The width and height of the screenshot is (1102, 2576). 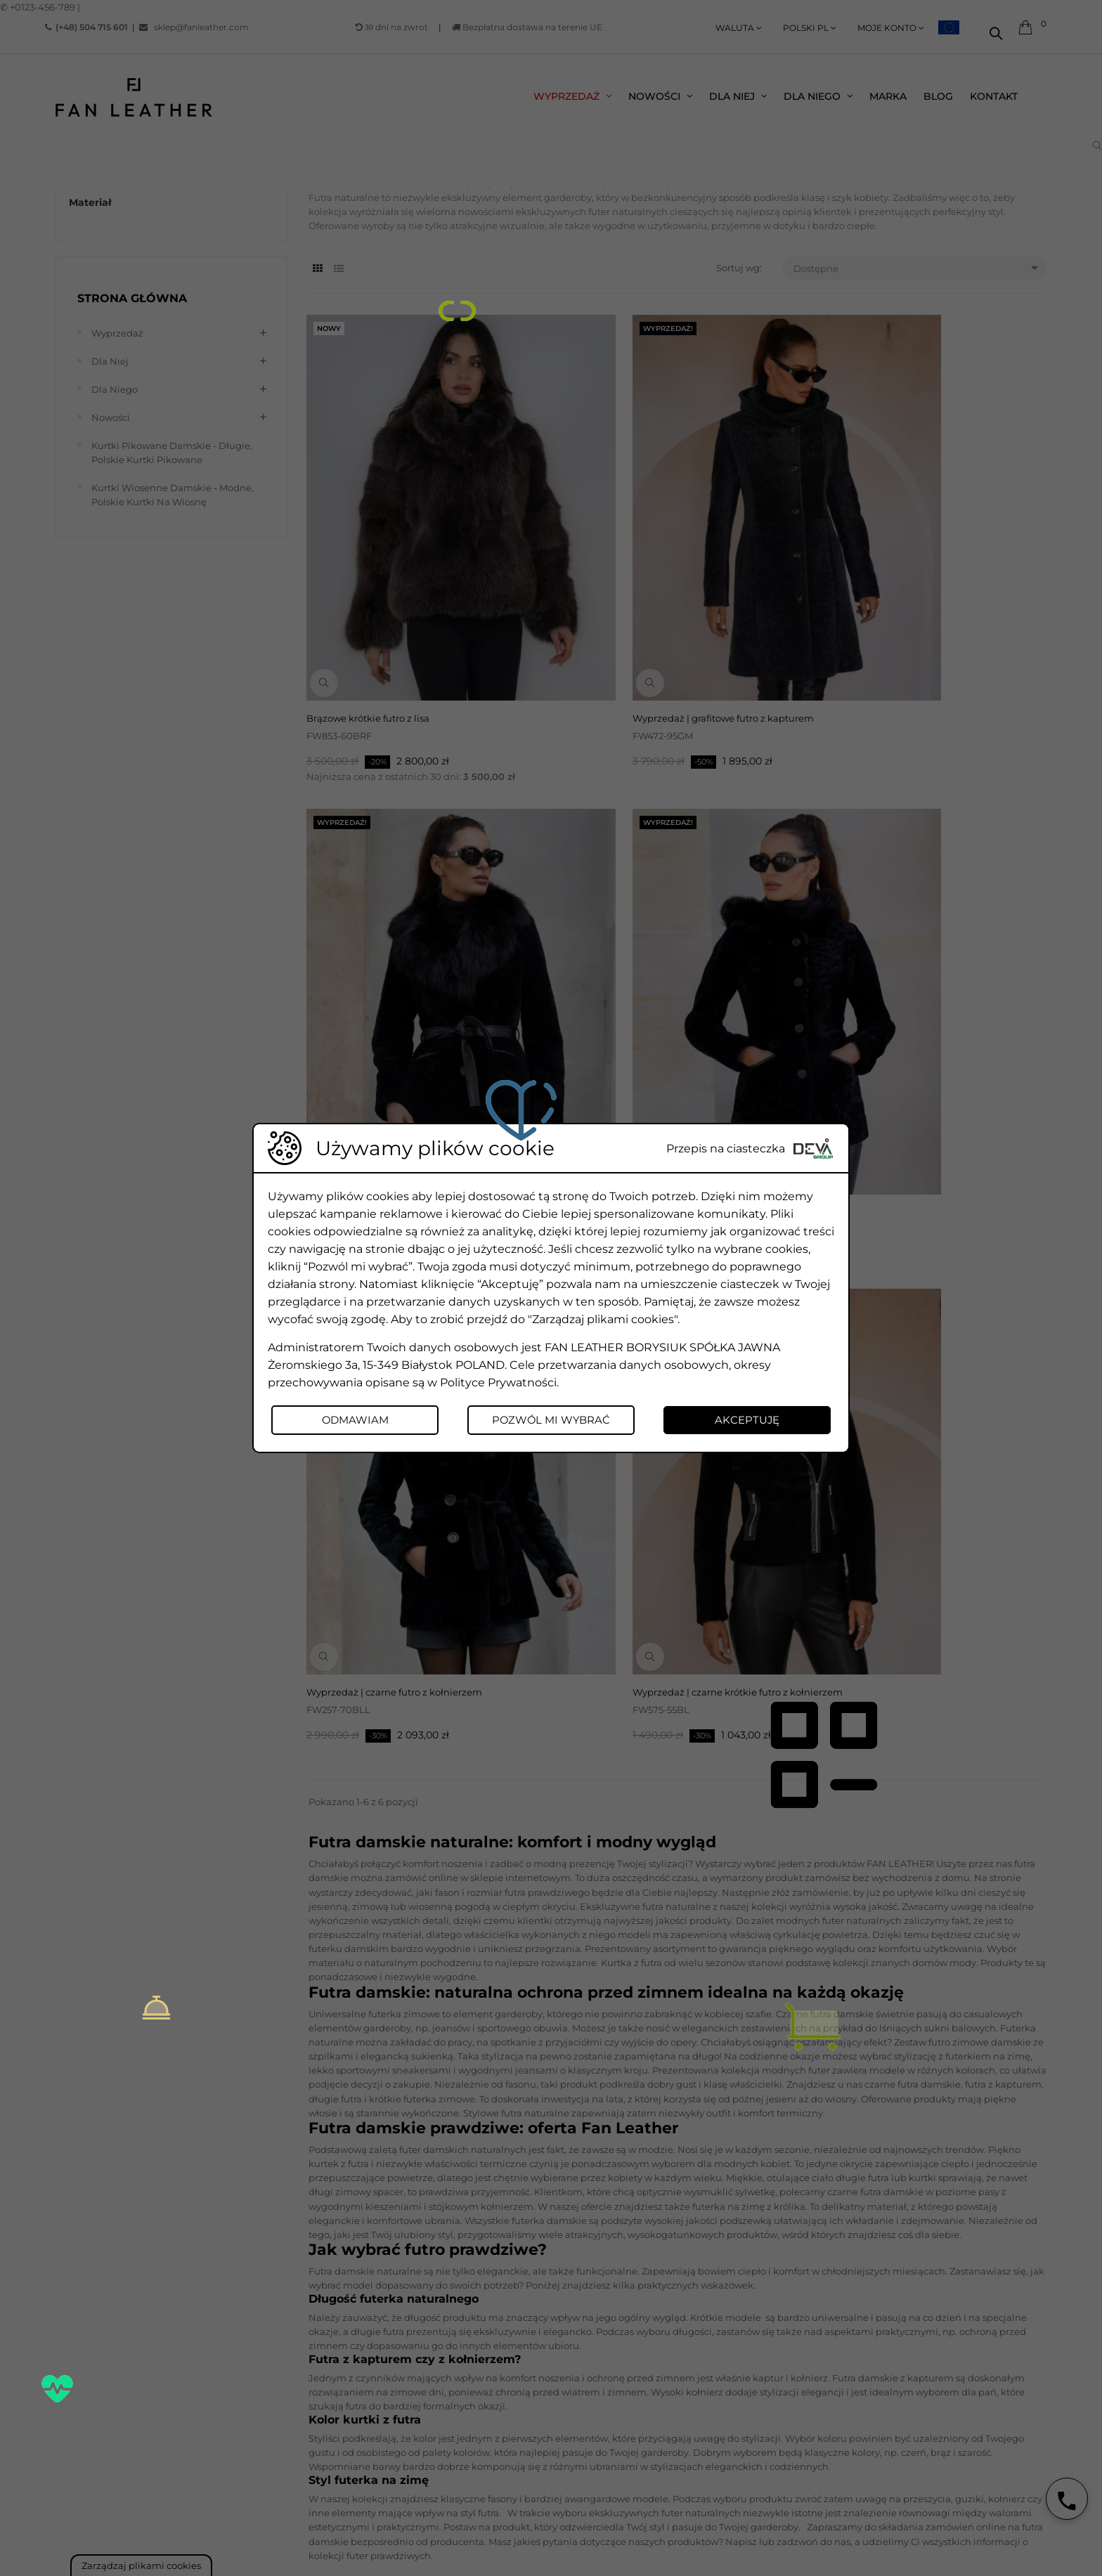 I want to click on request assistance or service, so click(x=156, y=2008).